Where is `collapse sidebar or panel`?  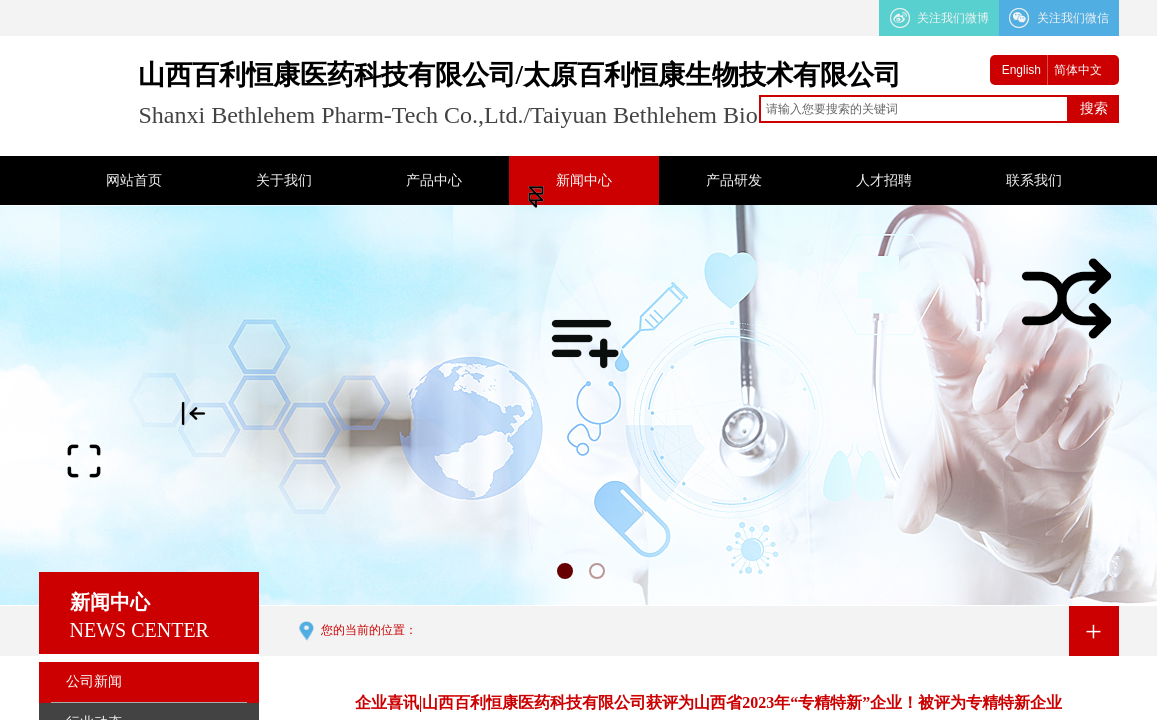
collapse sidebar or panel is located at coordinates (193, 413).